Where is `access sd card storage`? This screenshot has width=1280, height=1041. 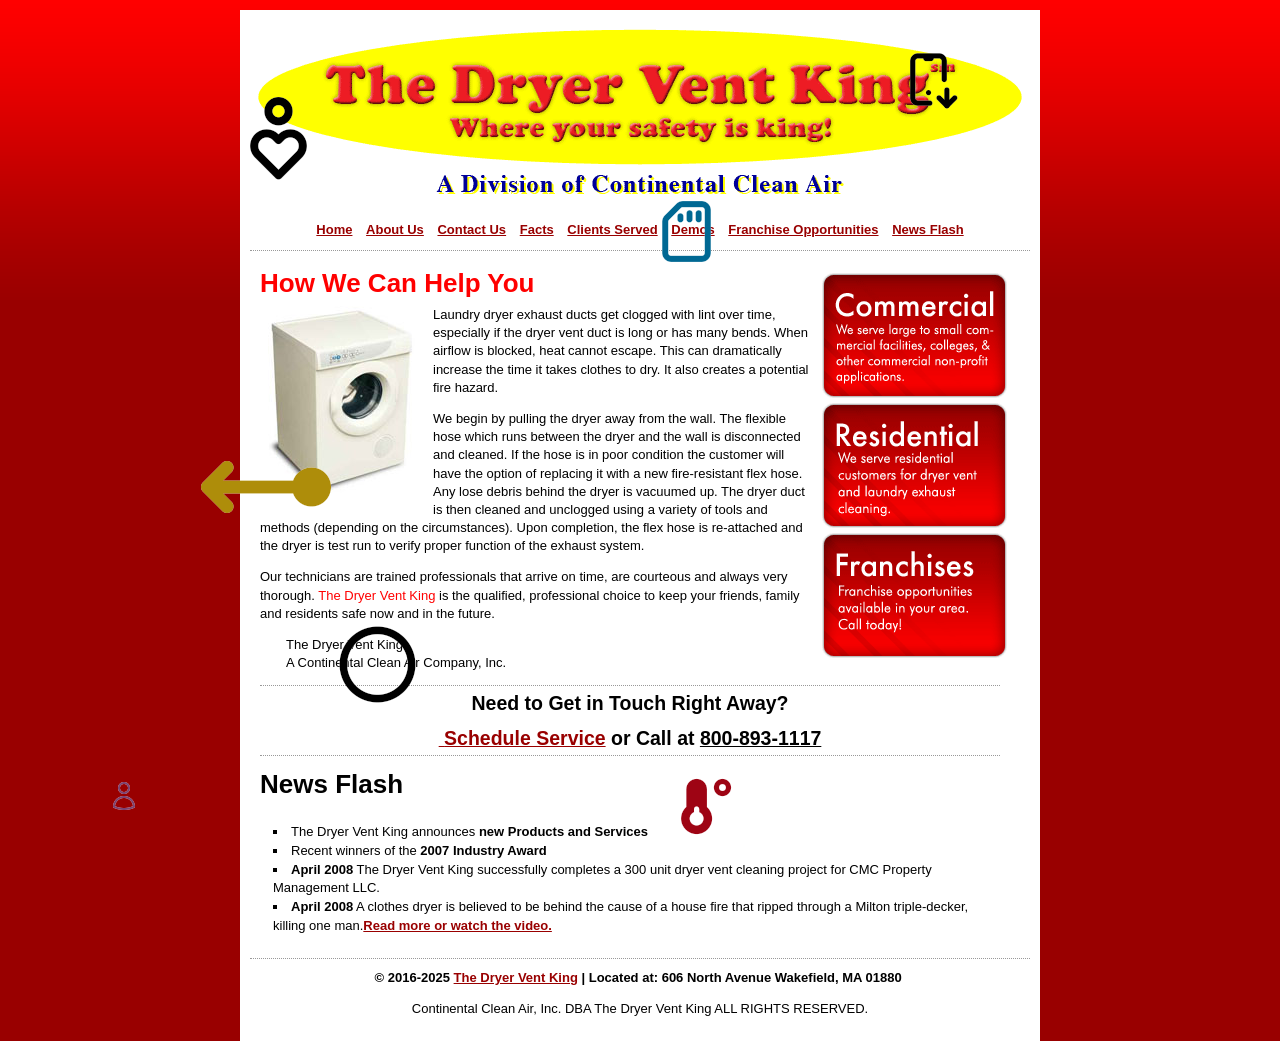
access sd card storage is located at coordinates (686, 231).